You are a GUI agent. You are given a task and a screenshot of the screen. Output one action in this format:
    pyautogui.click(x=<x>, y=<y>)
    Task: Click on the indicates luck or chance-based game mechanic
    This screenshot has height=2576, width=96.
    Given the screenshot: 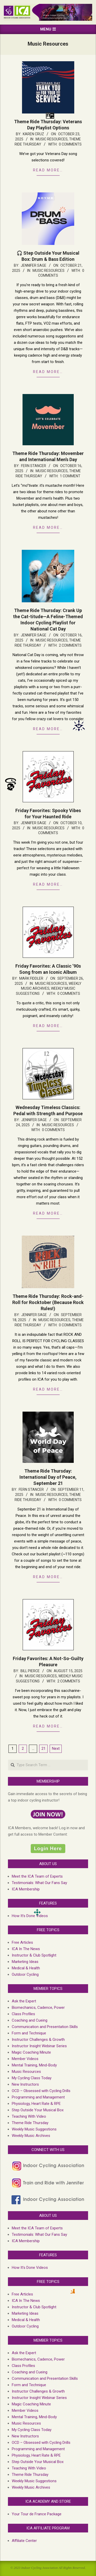 What is the action you would take?
    pyautogui.click(x=37, y=1912)
    